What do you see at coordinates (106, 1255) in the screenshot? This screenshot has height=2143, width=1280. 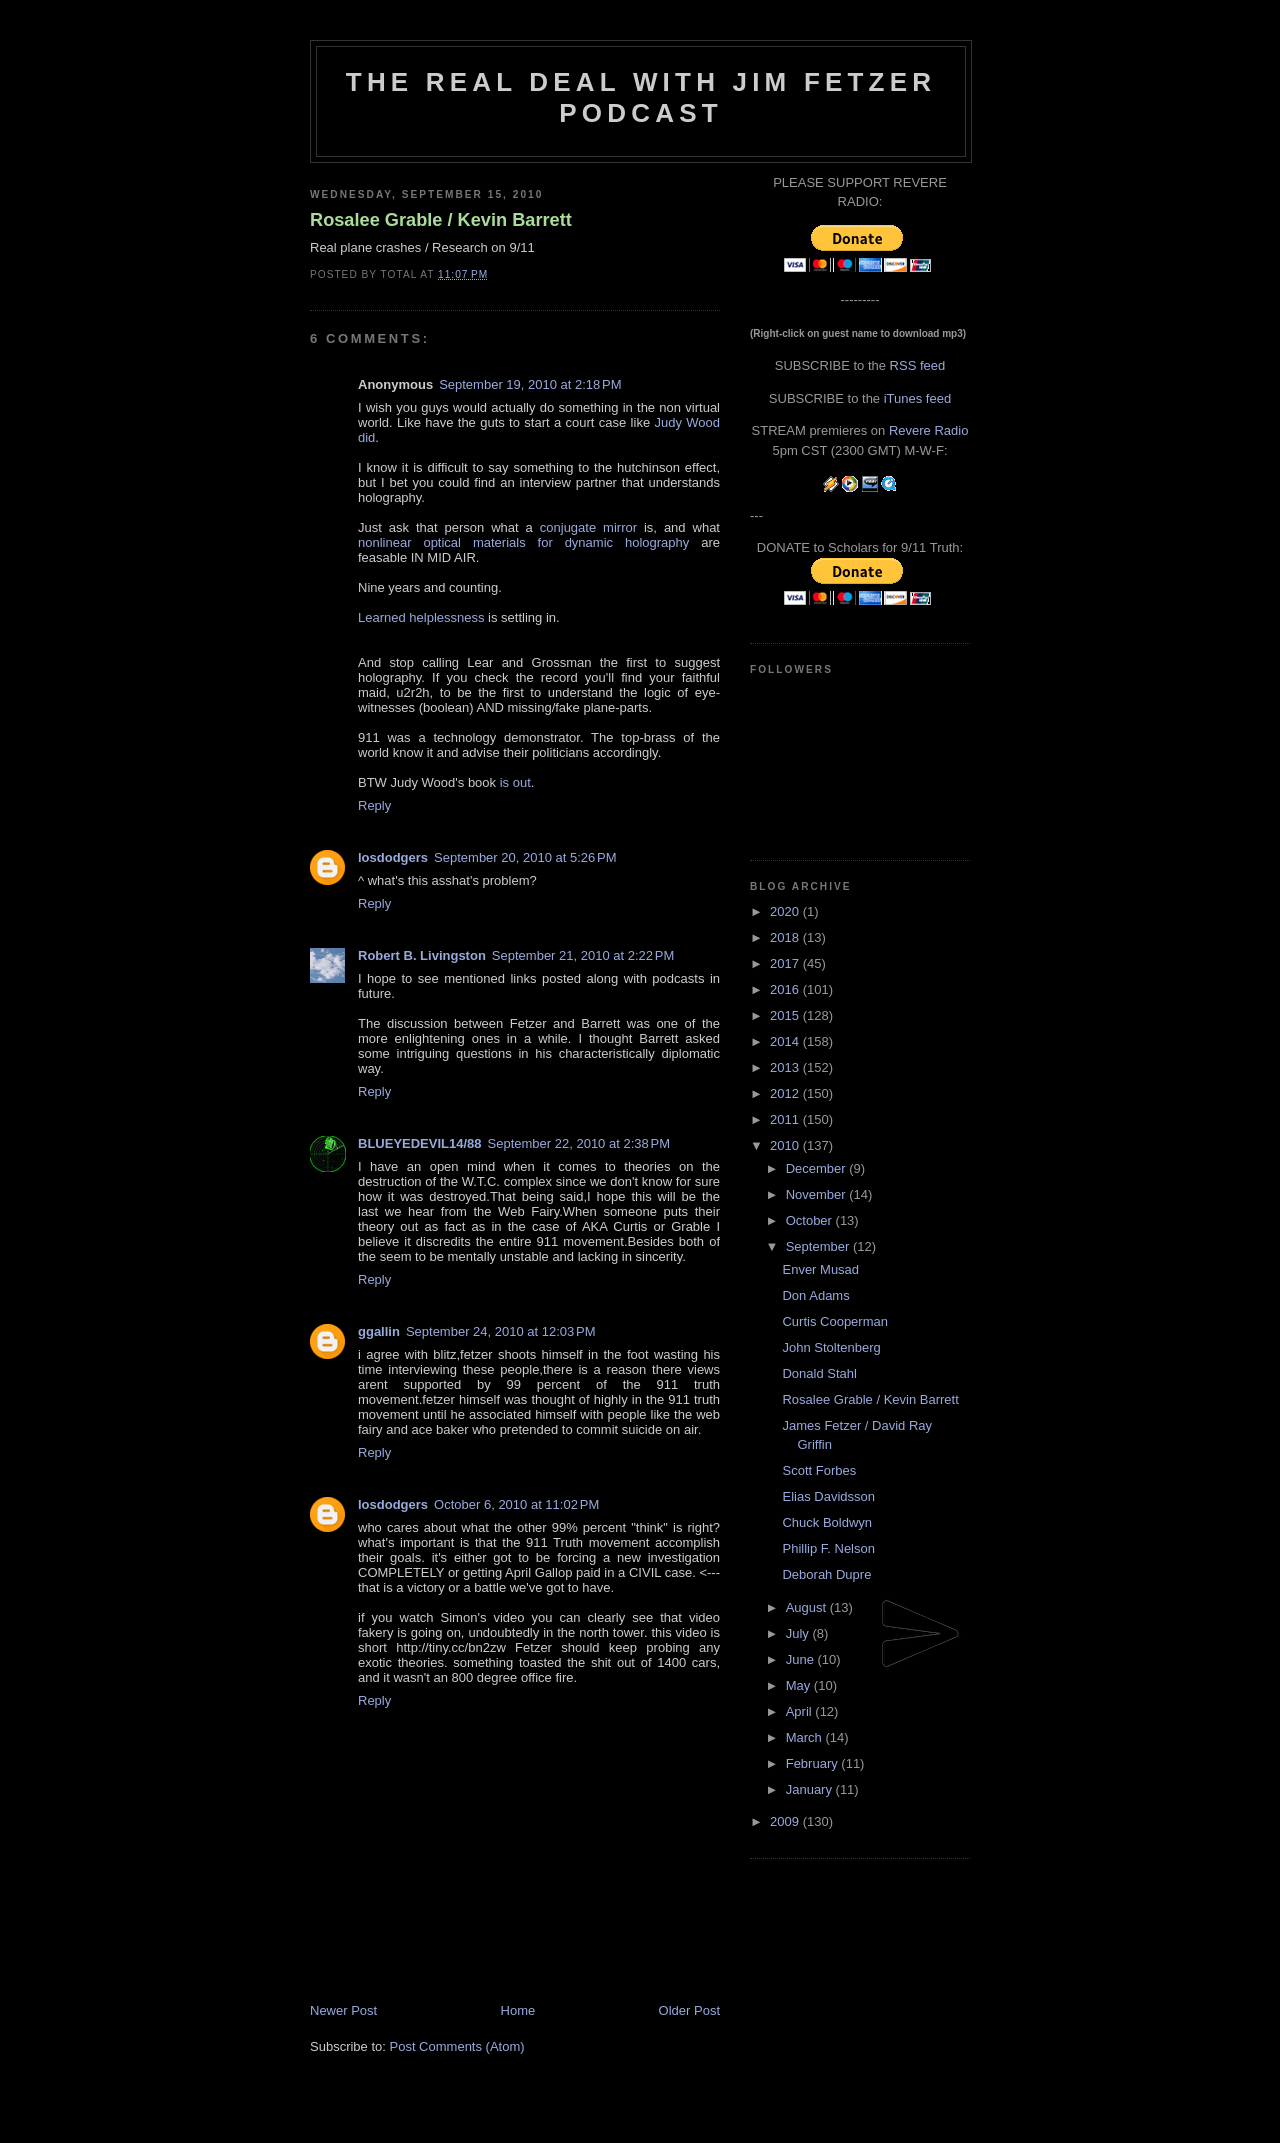 I see `print current document or page` at bounding box center [106, 1255].